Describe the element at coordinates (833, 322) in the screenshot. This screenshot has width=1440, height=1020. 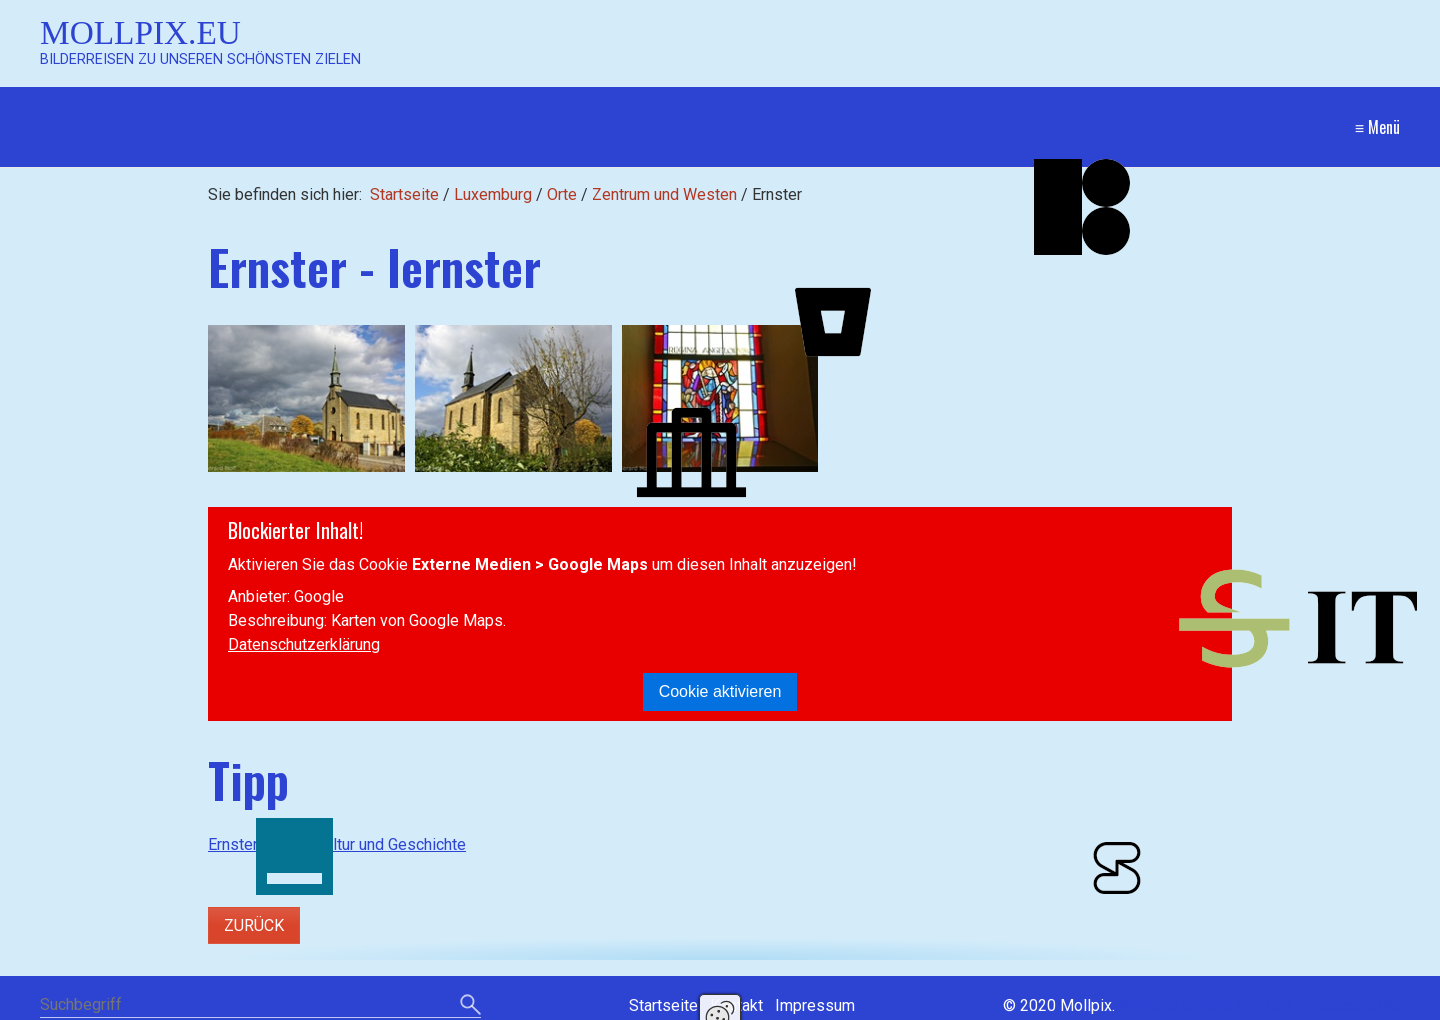
I see `open Bitbucket repository` at that location.